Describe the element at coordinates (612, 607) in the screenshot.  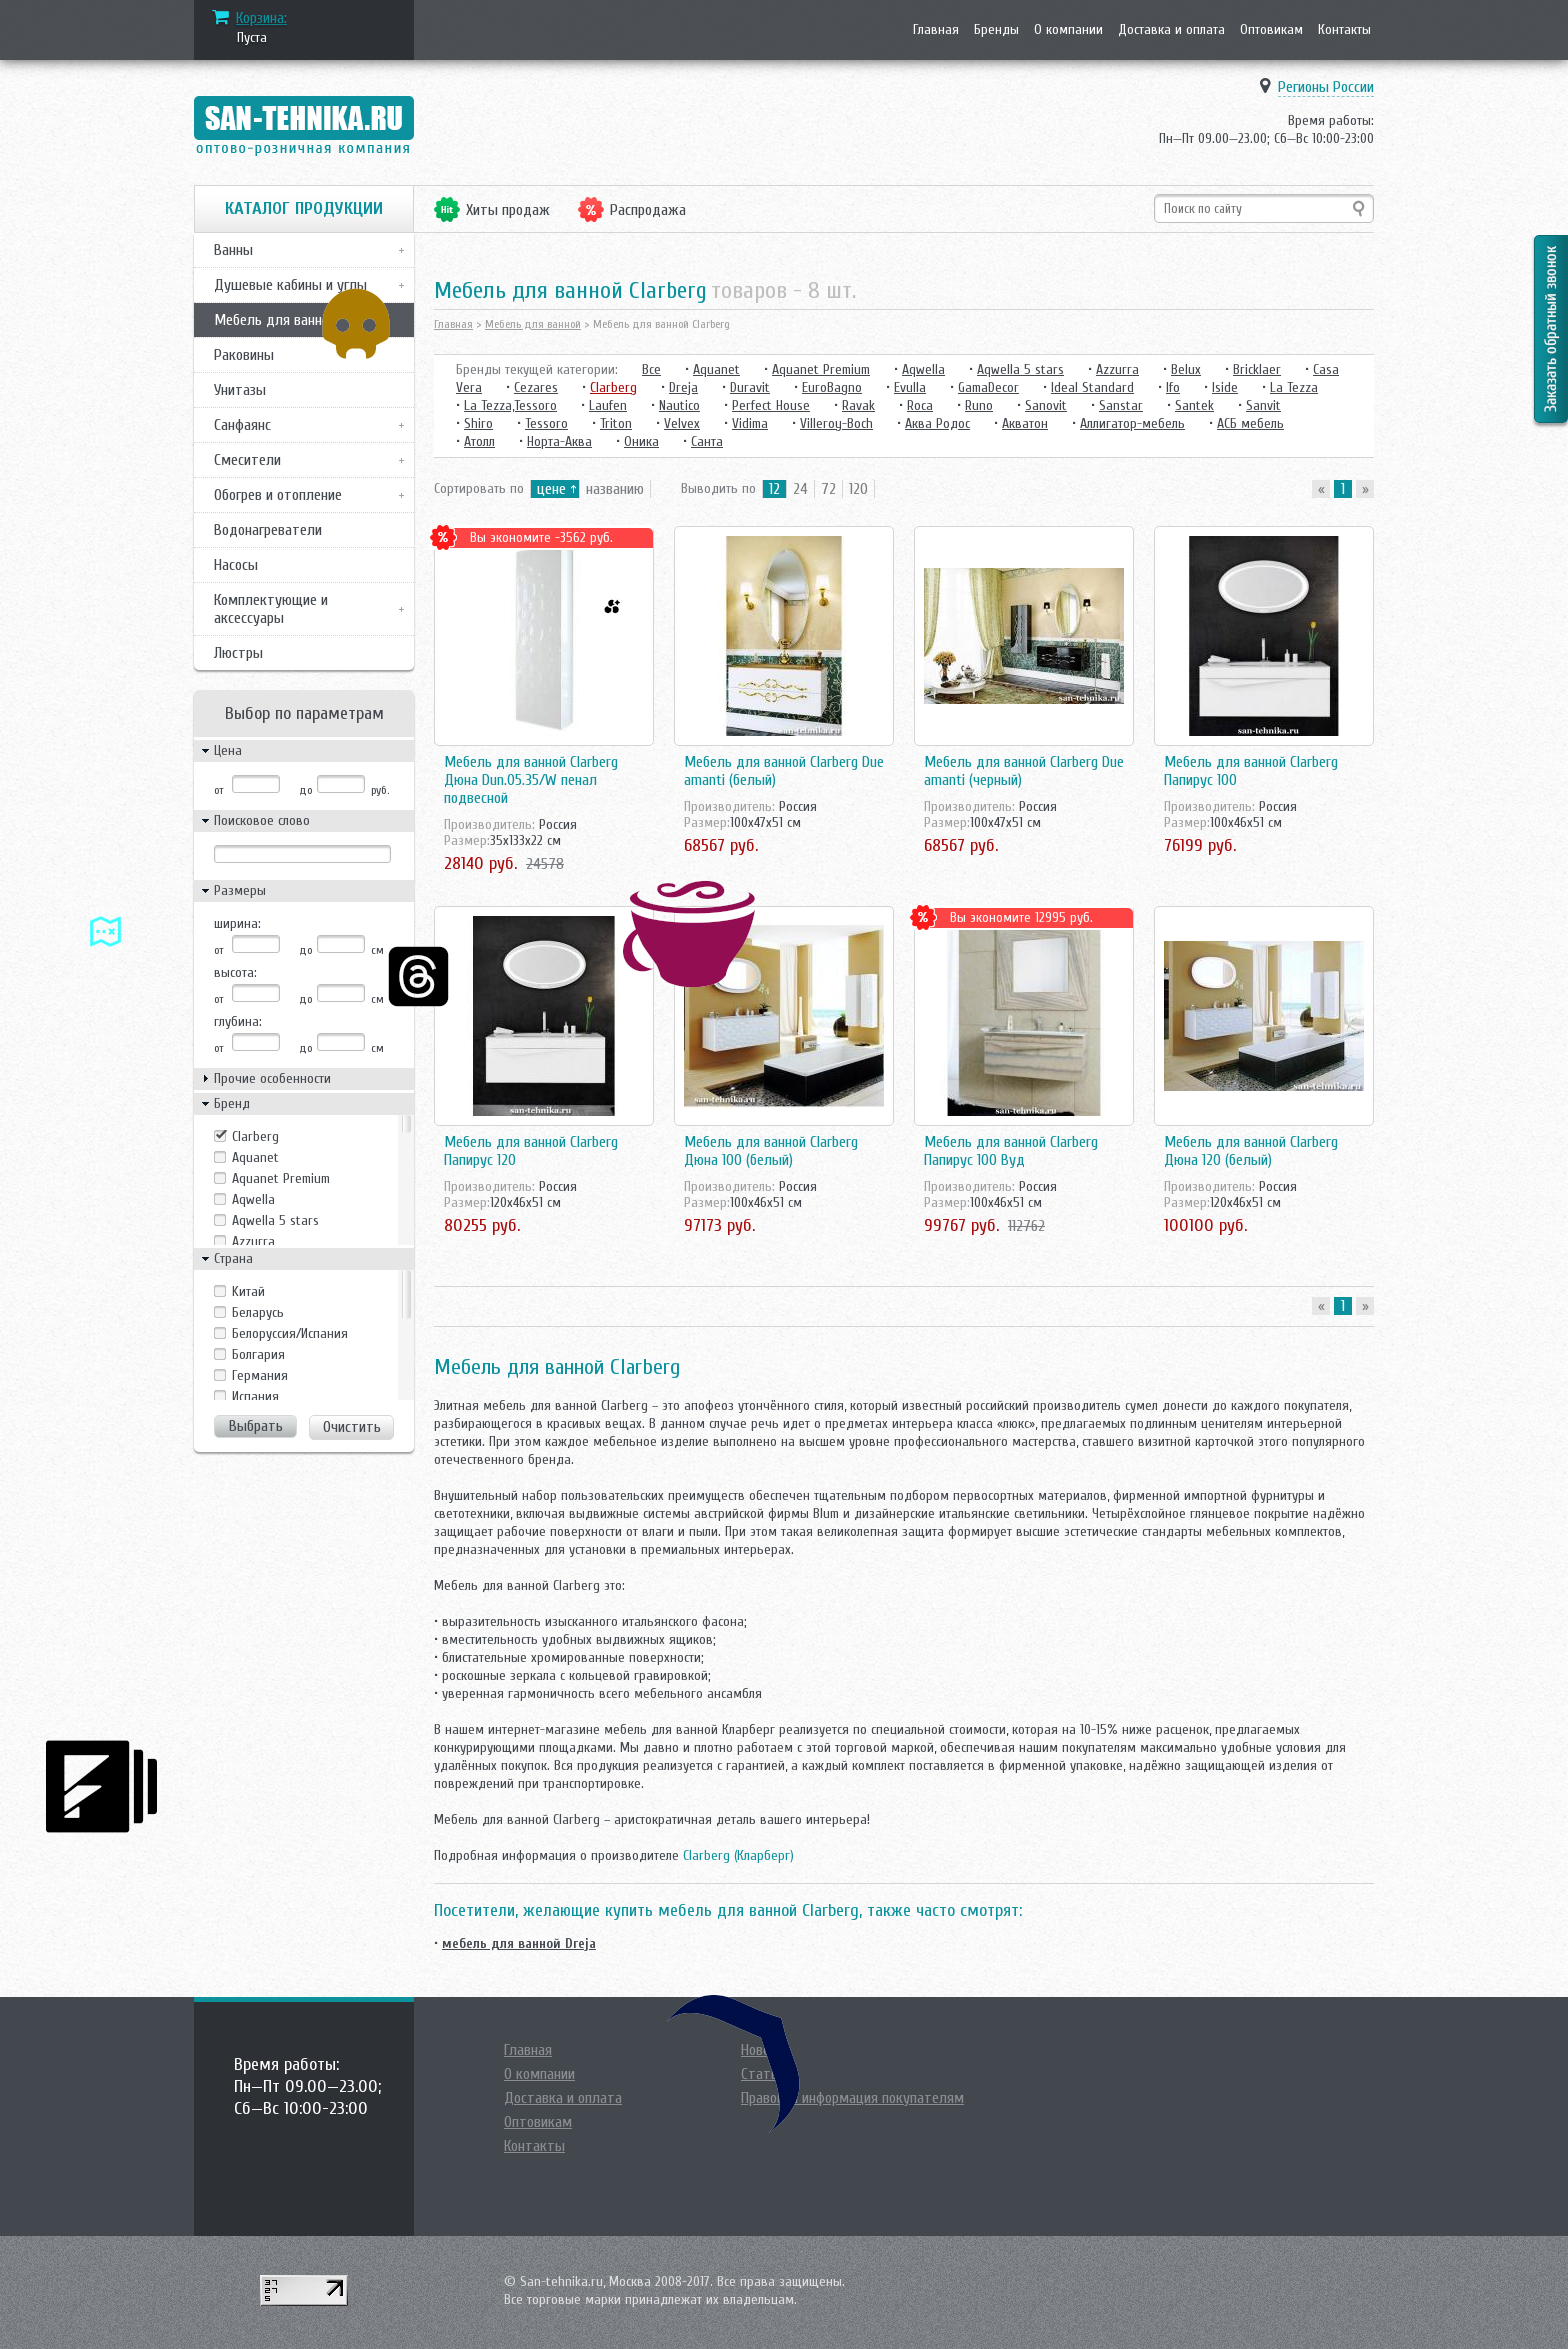
I see `apply AI-powered color filters to an image` at that location.